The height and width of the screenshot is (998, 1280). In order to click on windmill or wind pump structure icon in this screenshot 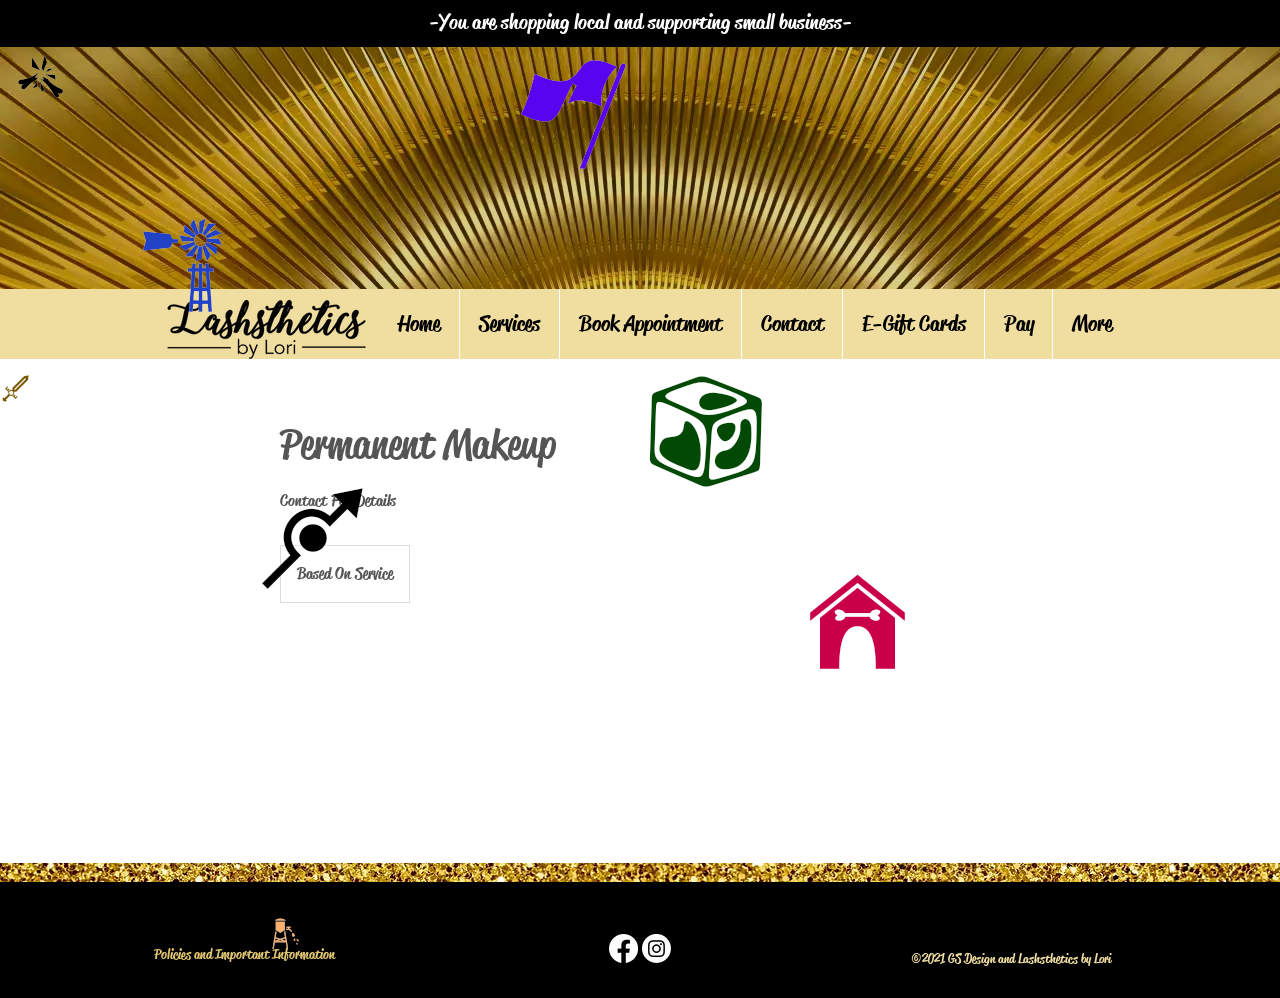, I will do `click(182, 263)`.